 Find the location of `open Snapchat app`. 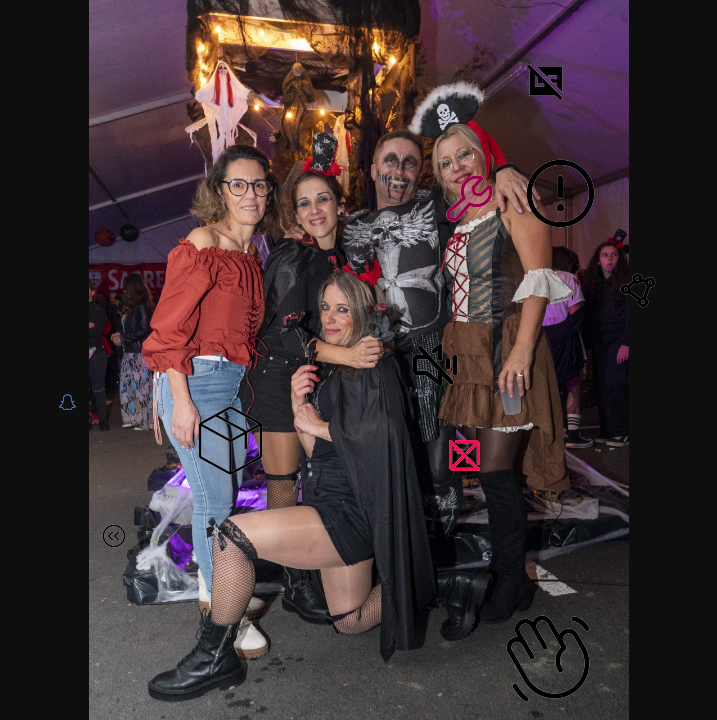

open Snapchat app is located at coordinates (67, 402).